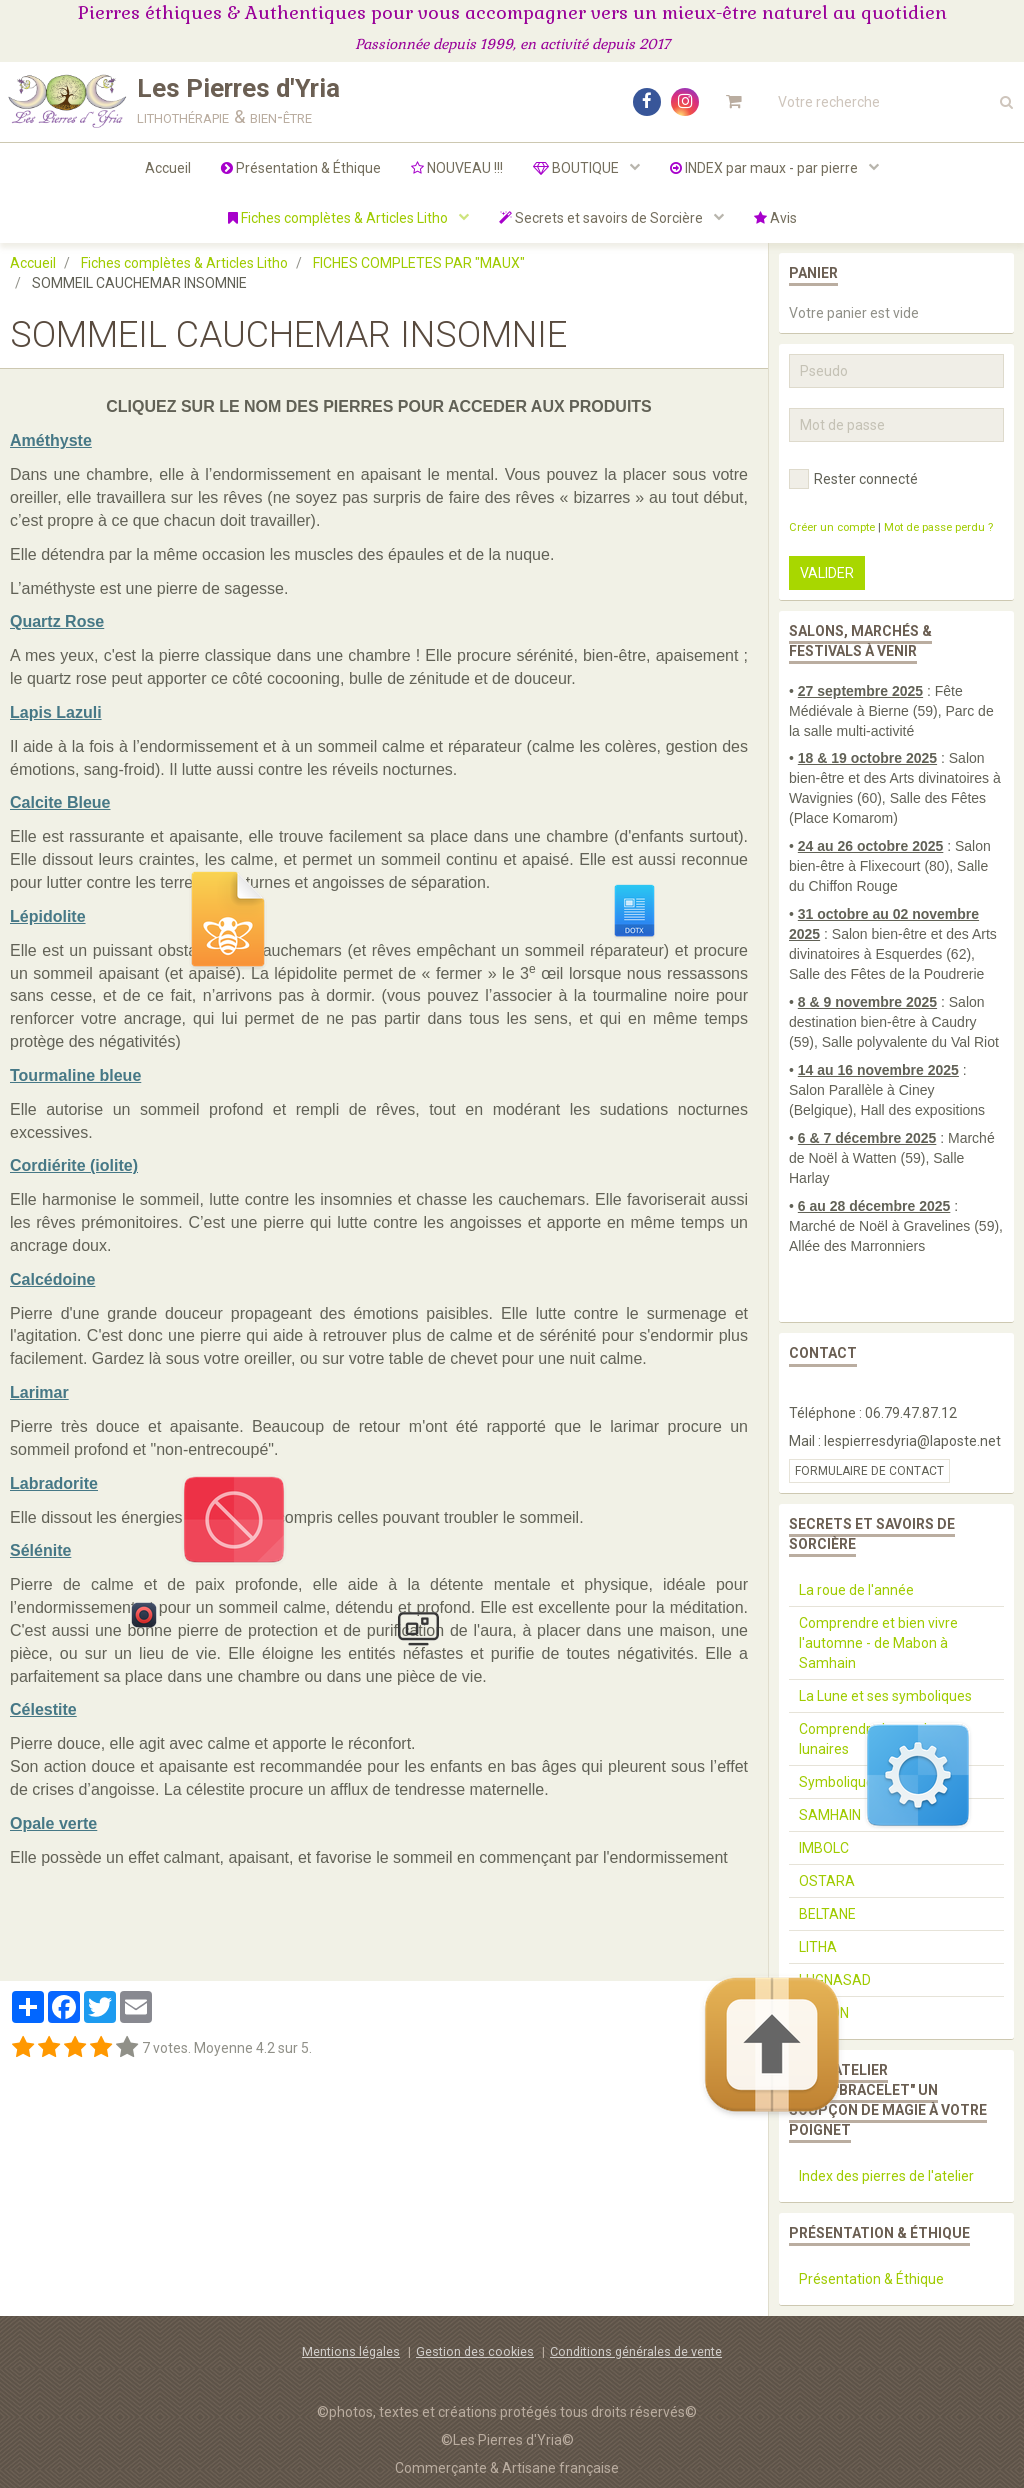 This screenshot has height=2488, width=1024. What do you see at coordinates (772, 2047) in the screenshot?
I see `system update package ready to install` at bounding box center [772, 2047].